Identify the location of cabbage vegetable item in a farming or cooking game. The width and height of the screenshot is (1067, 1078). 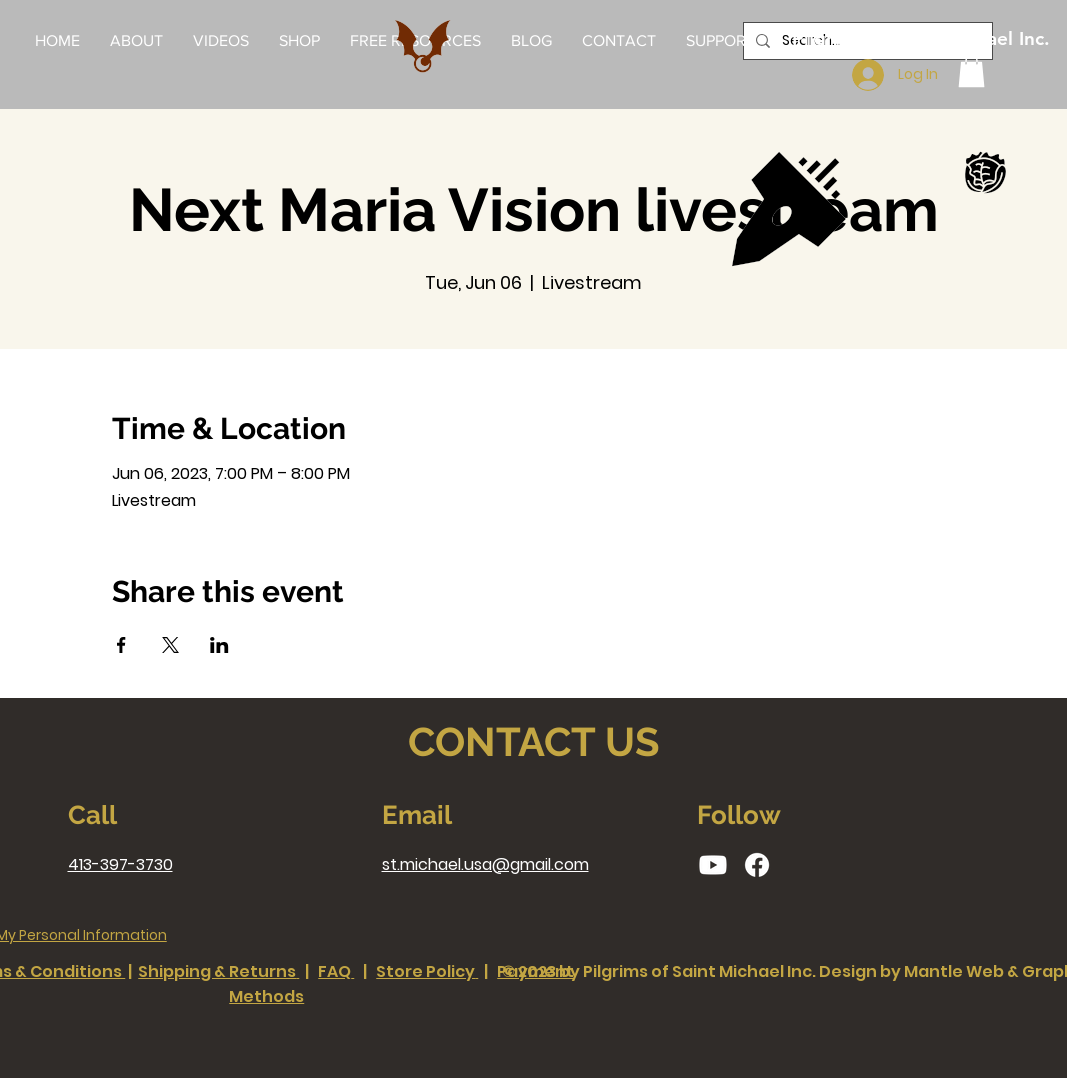
(985, 172).